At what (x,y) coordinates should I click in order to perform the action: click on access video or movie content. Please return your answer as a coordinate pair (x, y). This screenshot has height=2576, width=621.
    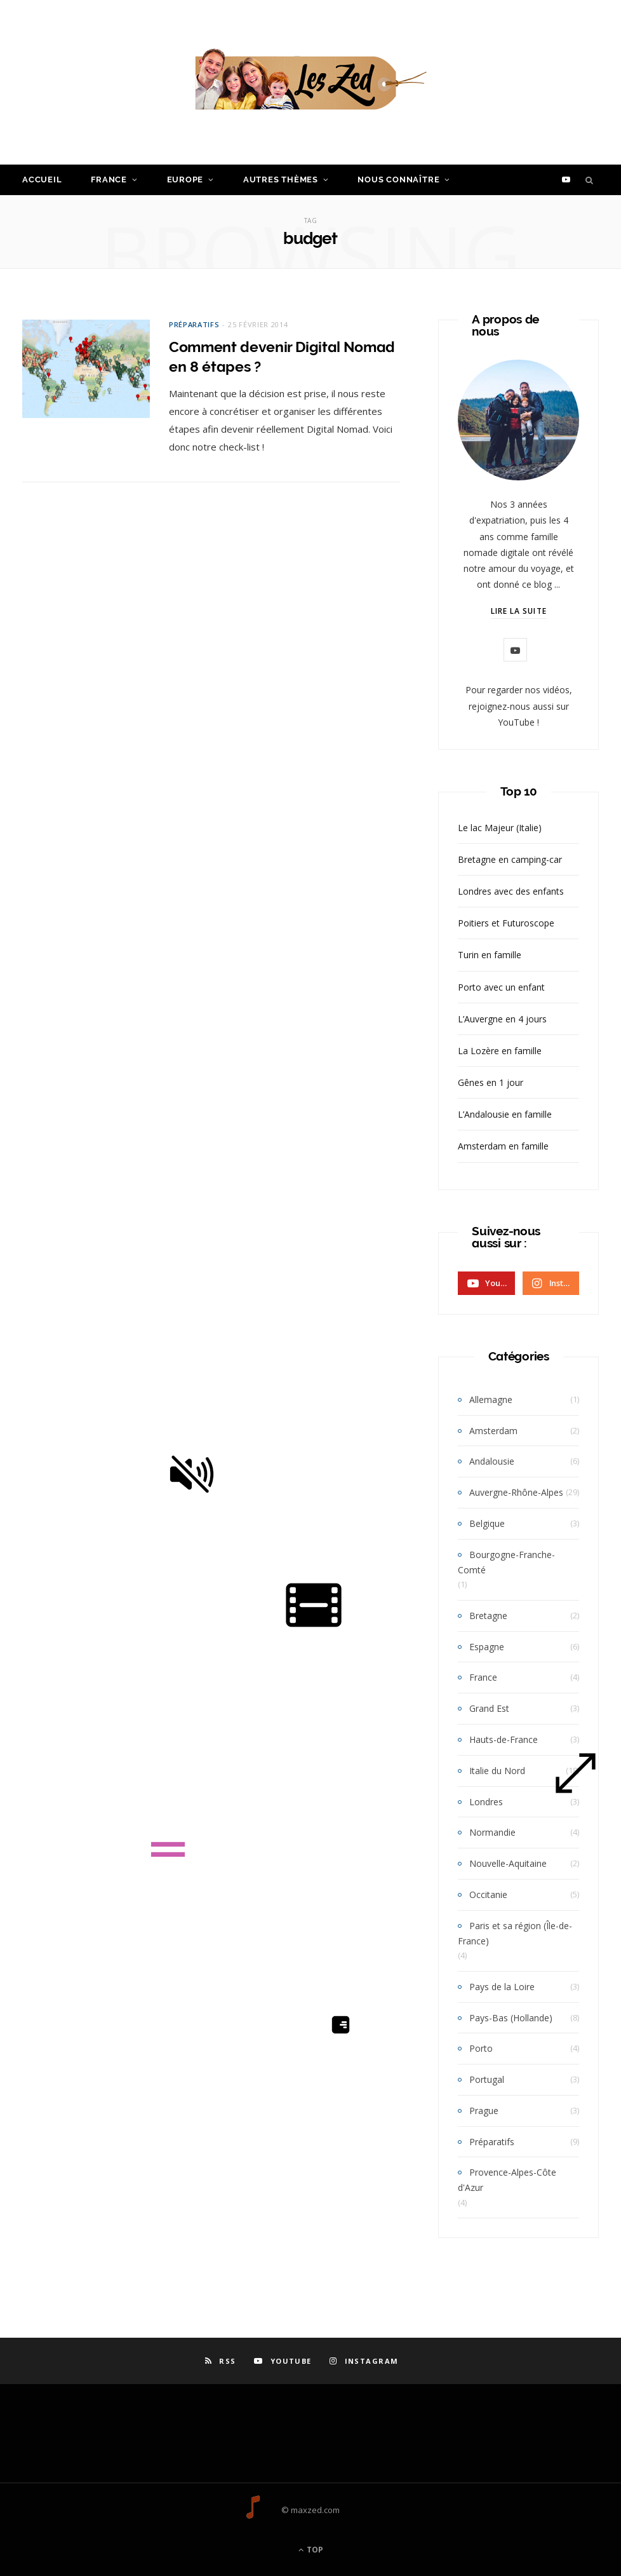
    Looking at the image, I should click on (314, 1605).